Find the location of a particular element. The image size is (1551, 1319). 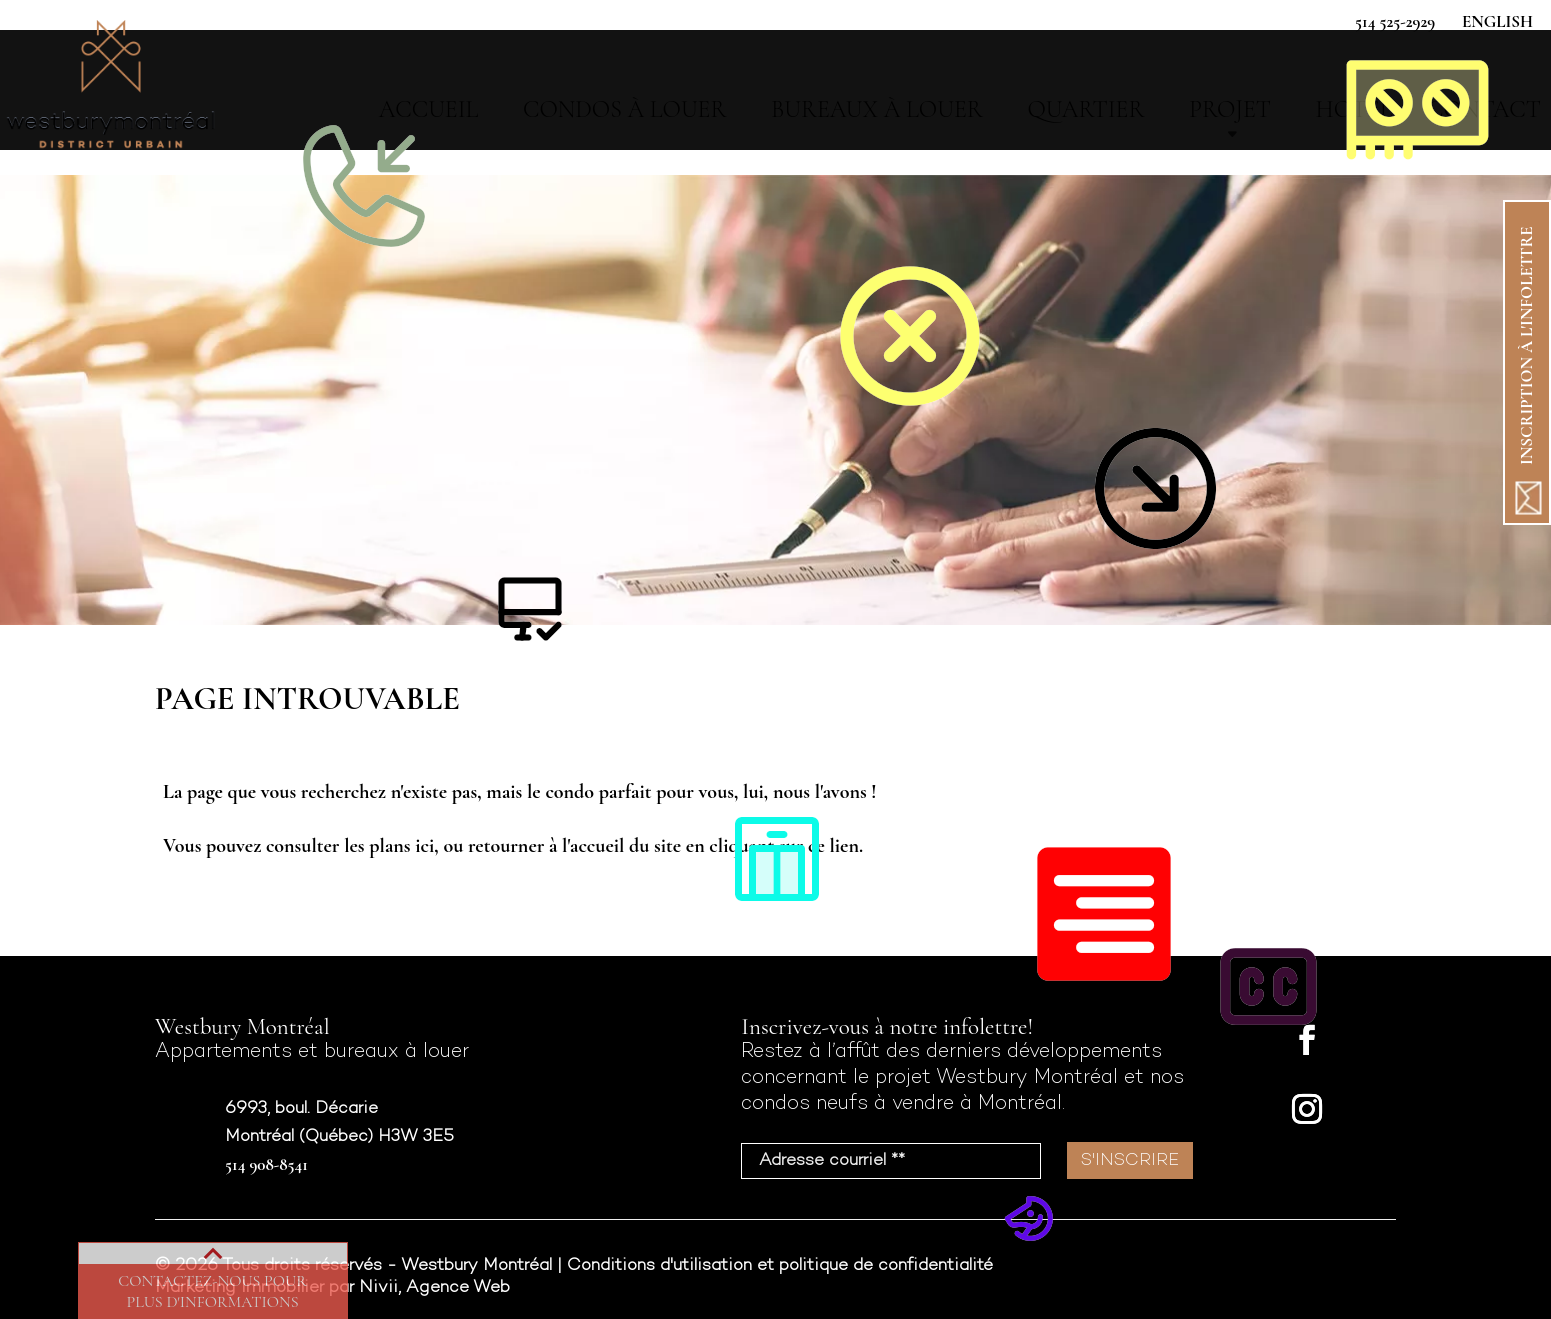

align text to the right is located at coordinates (1104, 914).